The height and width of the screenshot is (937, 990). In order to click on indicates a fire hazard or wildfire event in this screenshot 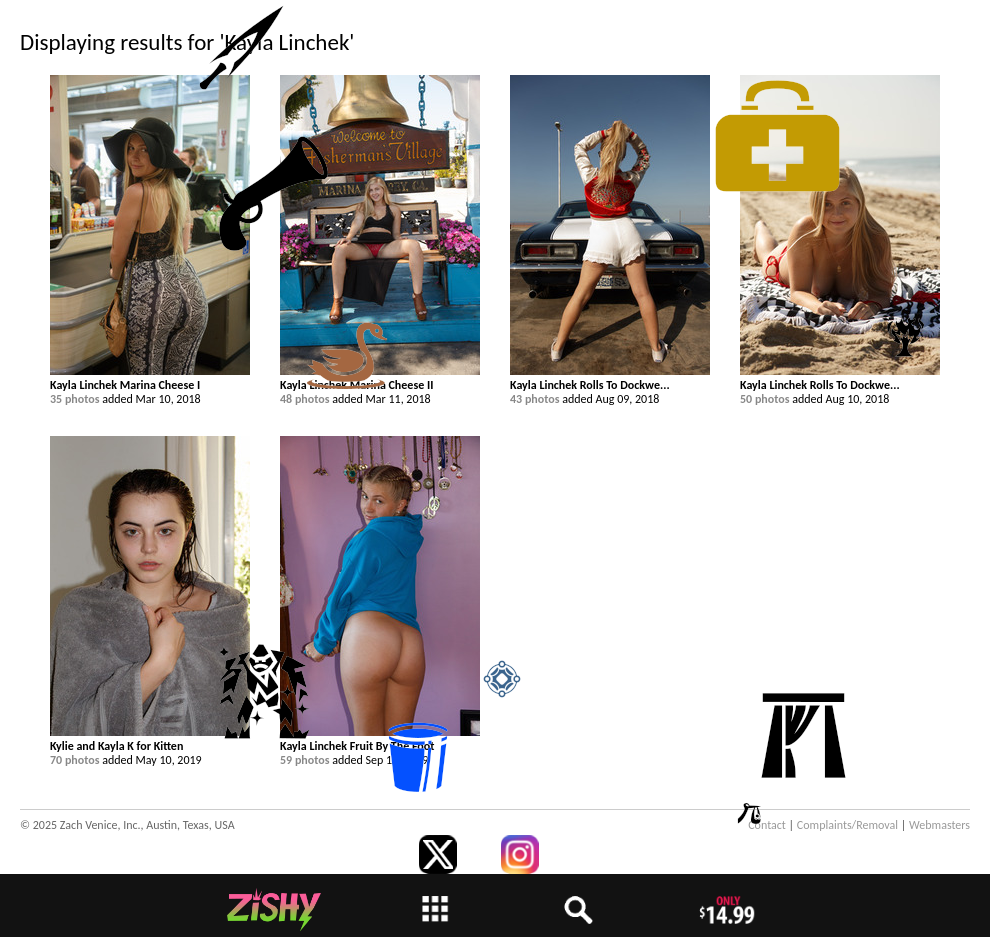, I will do `click(906, 337)`.